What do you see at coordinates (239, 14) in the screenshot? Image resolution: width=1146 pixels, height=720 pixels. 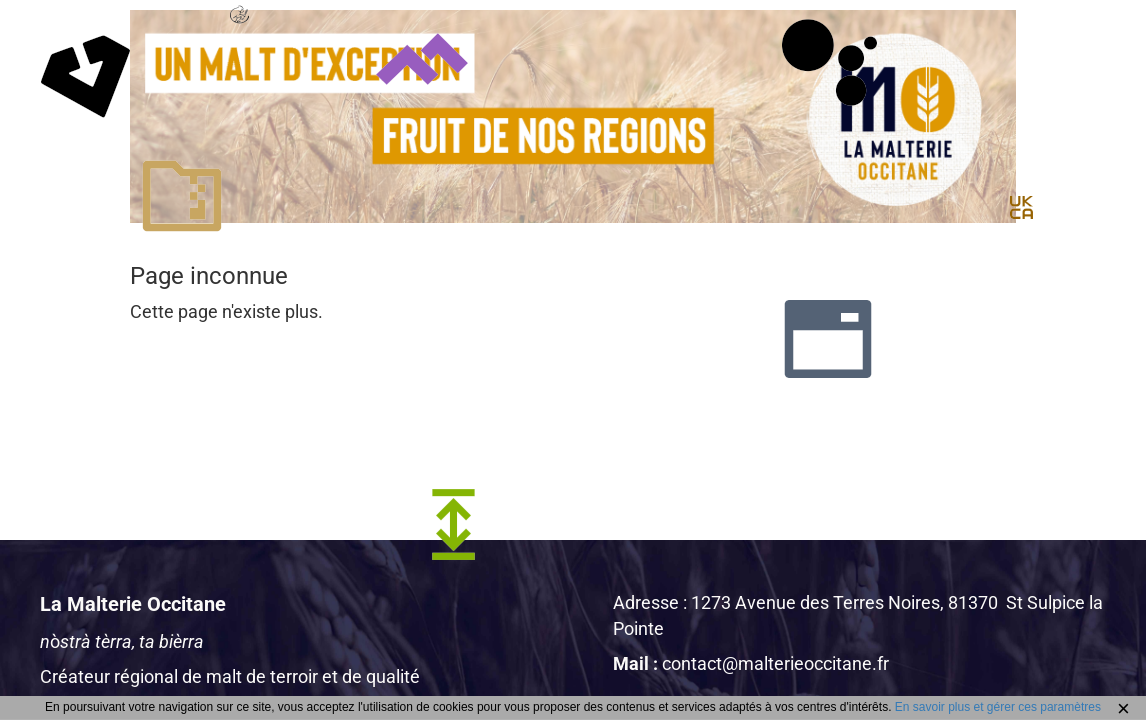 I see `visit the CodeMirror website or documentation` at bounding box center [239, 14].